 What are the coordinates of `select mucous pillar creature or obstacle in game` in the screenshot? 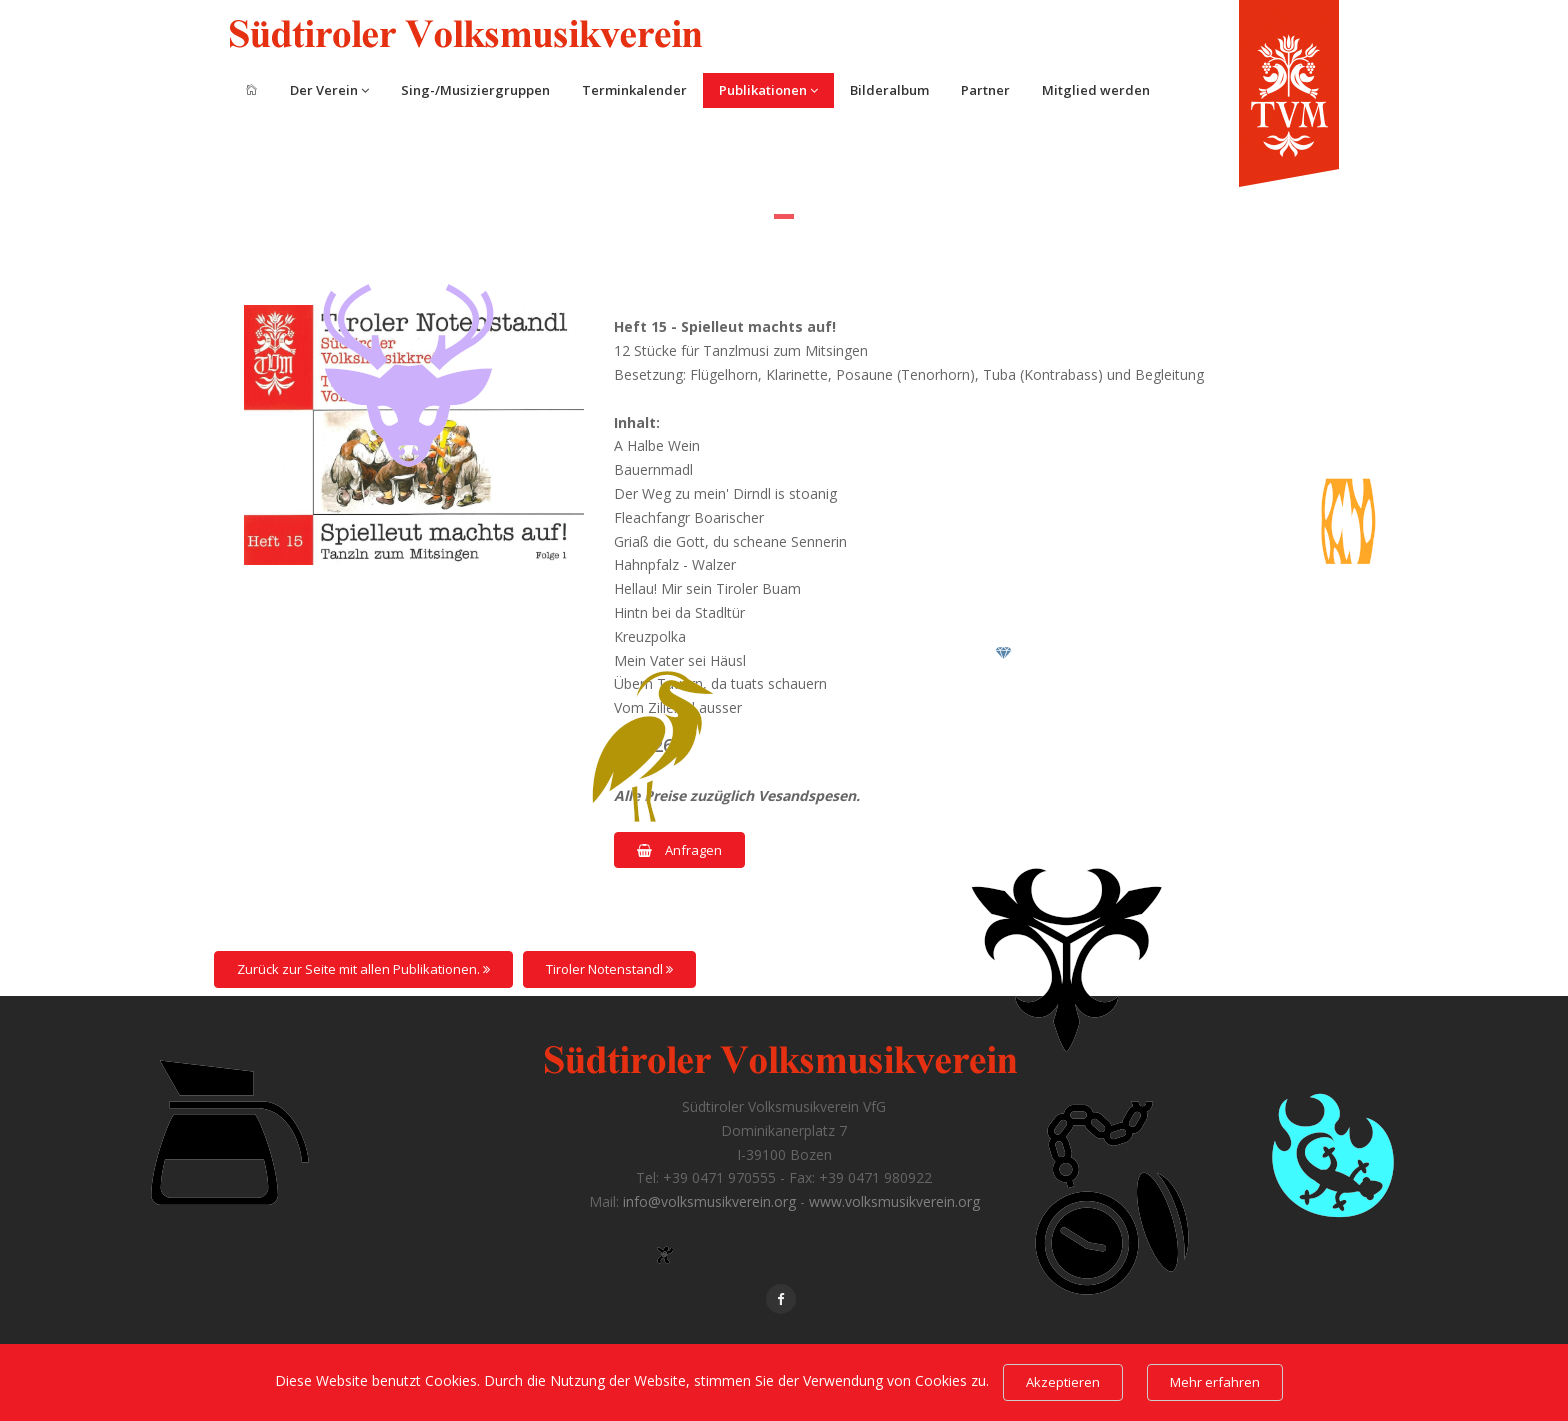 It's located at (1348, 521).